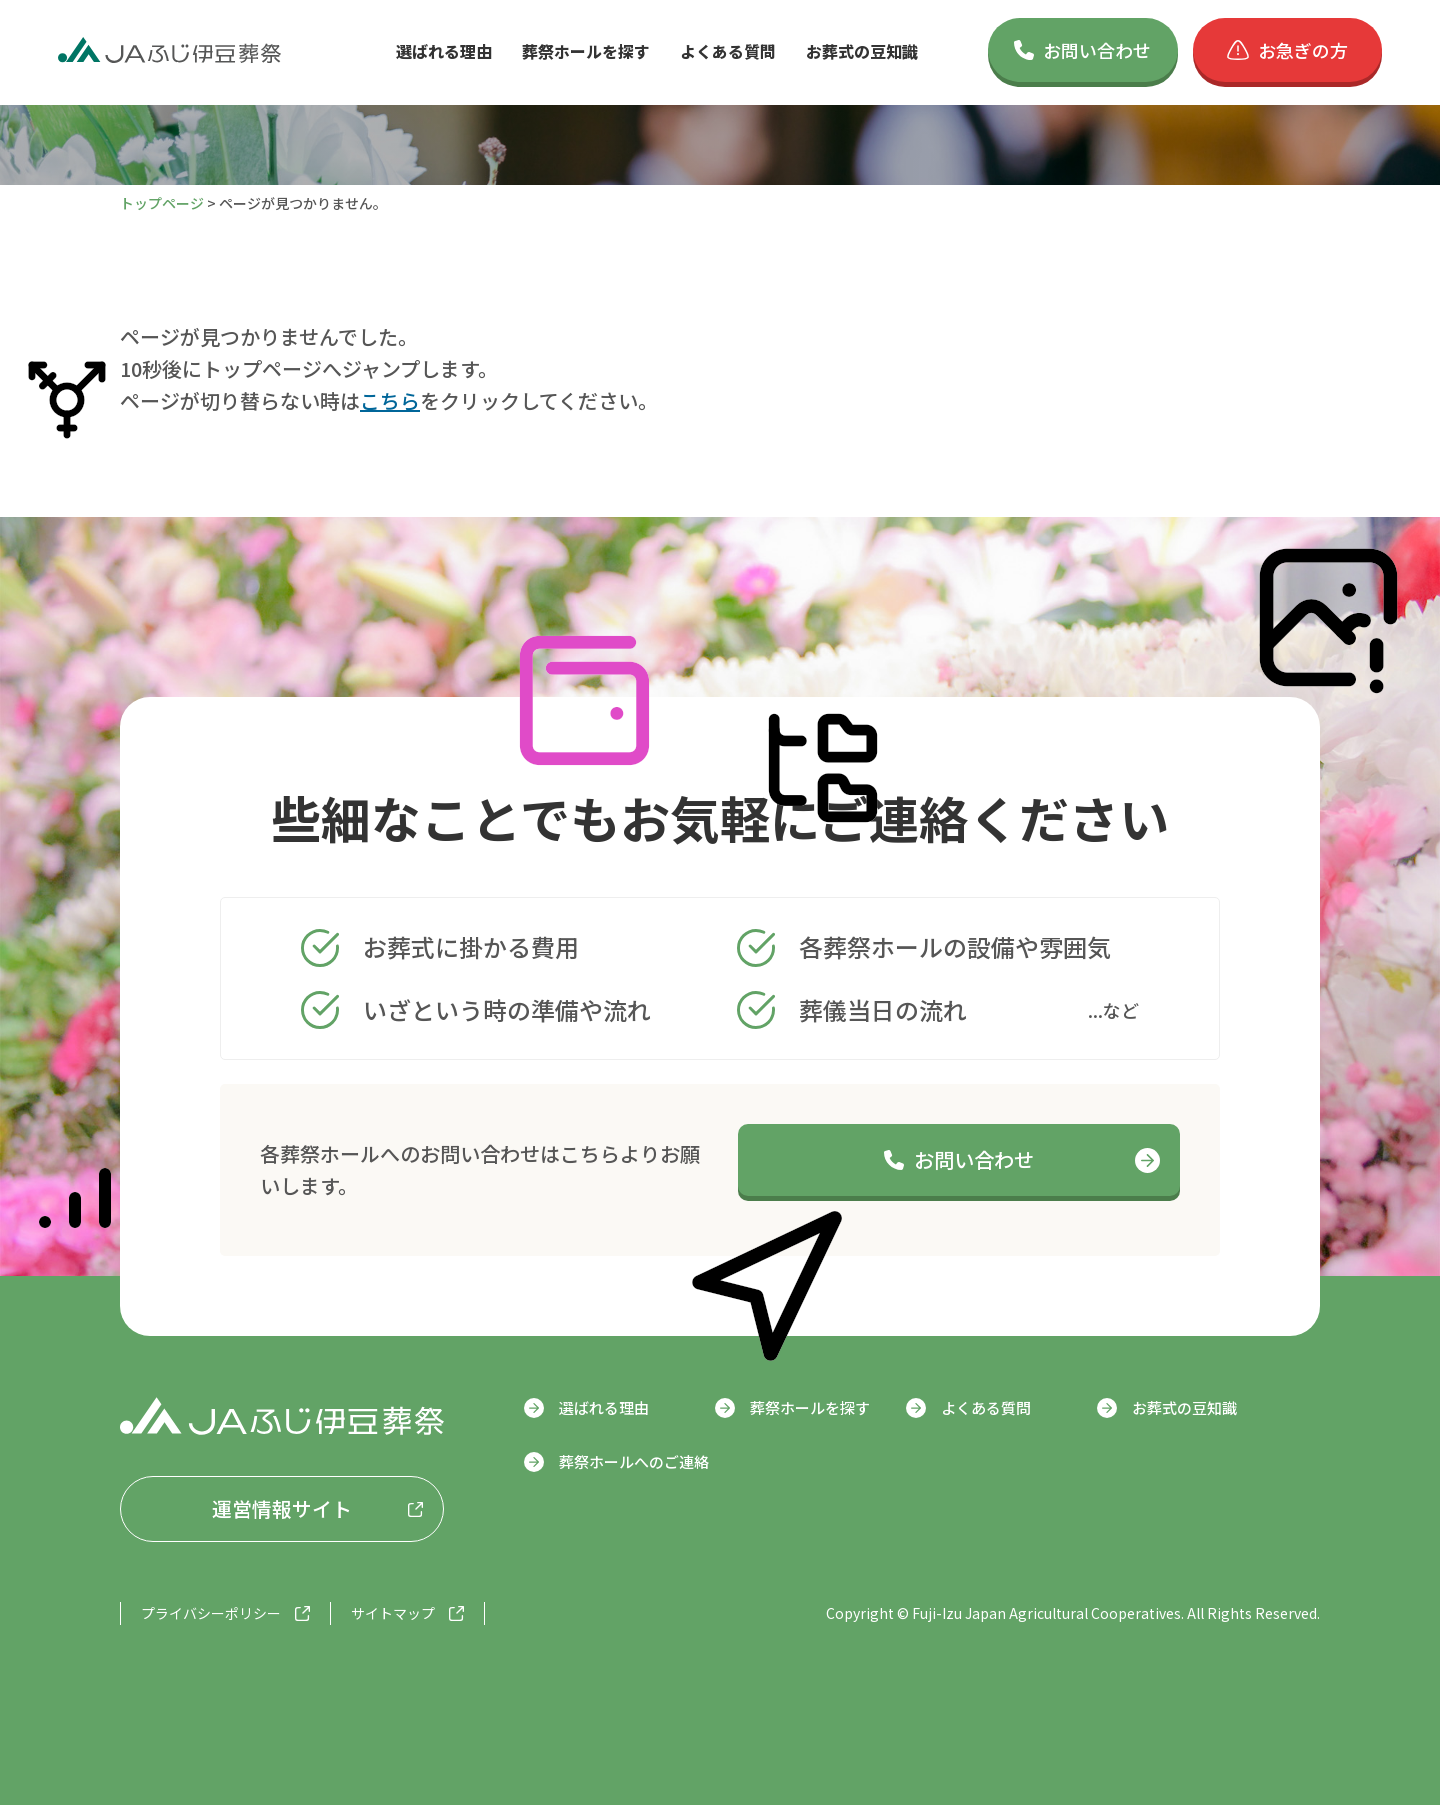 The width and height of the screenshot is (1440, 1805). What do you see at coordinates (584, 700) in the screenshot?
I see `access your wallet or payment methods` at bounding box center [584, 700].